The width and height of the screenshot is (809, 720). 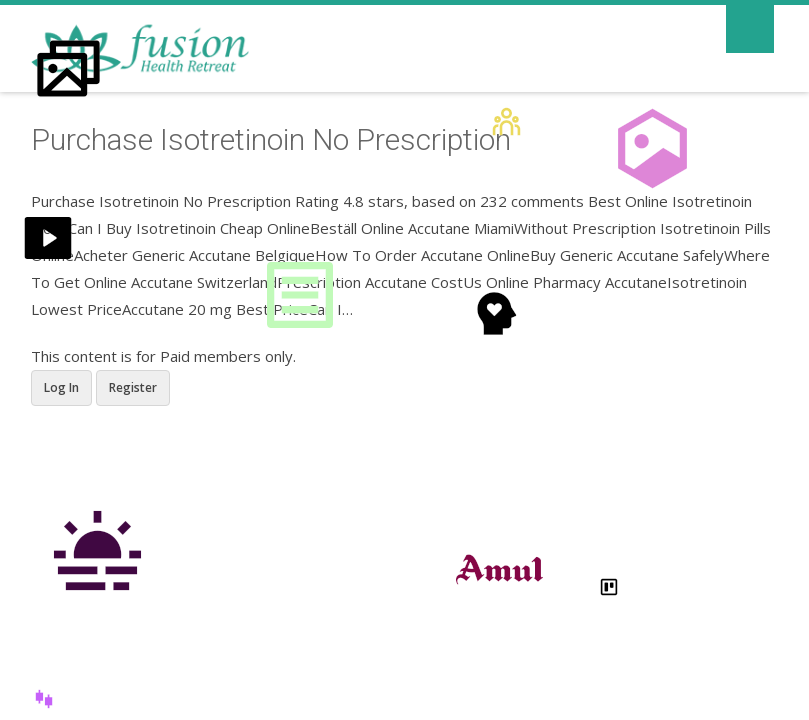 I want to click on view multiple images or photo gallery, so click(x=68, y=68).